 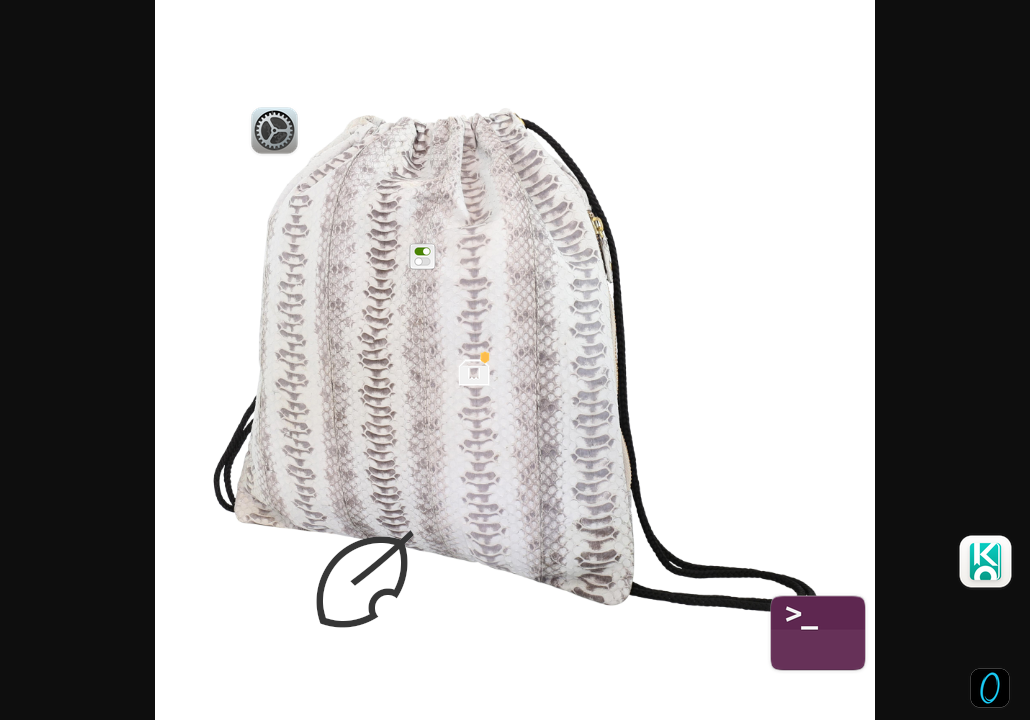 What do you see at coordinates (274, 130) in the screenshot?
I see `open system preferences or settings` at bounding box center [274, 130].